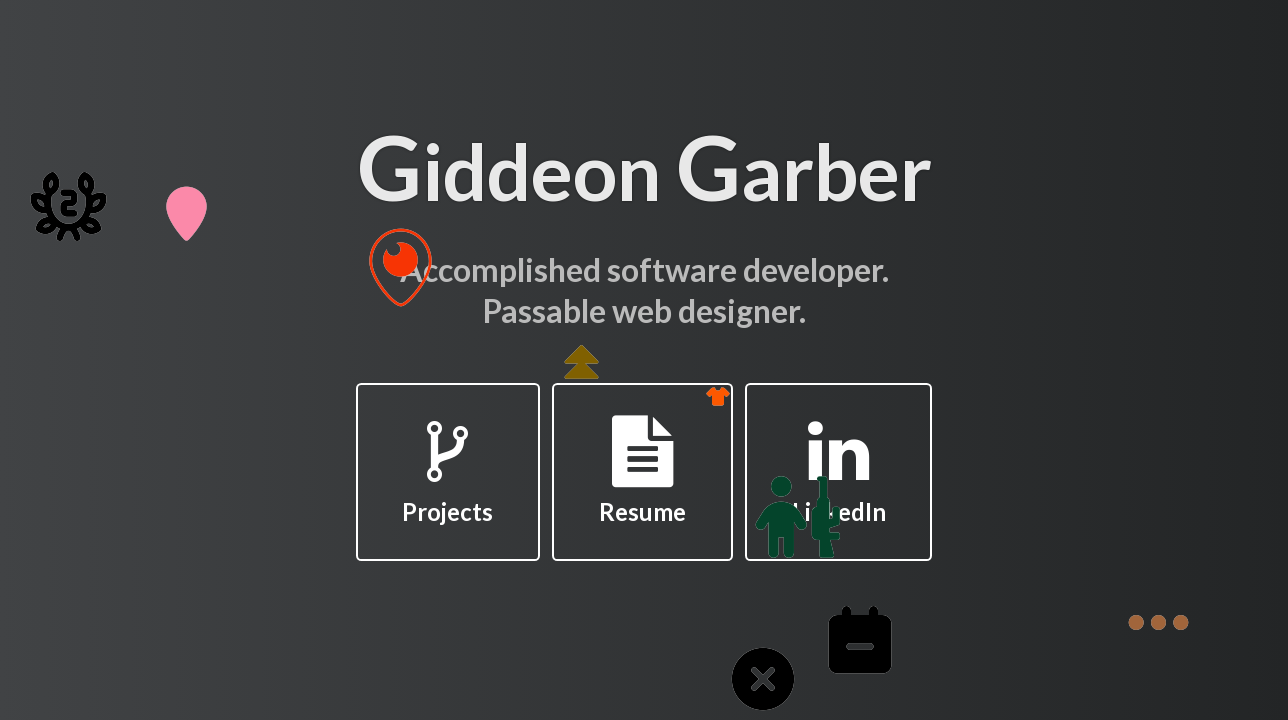 The image size is (1288, 720). I want to click on indicates content related to child soldiers or armed conflict involving minors, so click(799, 517).